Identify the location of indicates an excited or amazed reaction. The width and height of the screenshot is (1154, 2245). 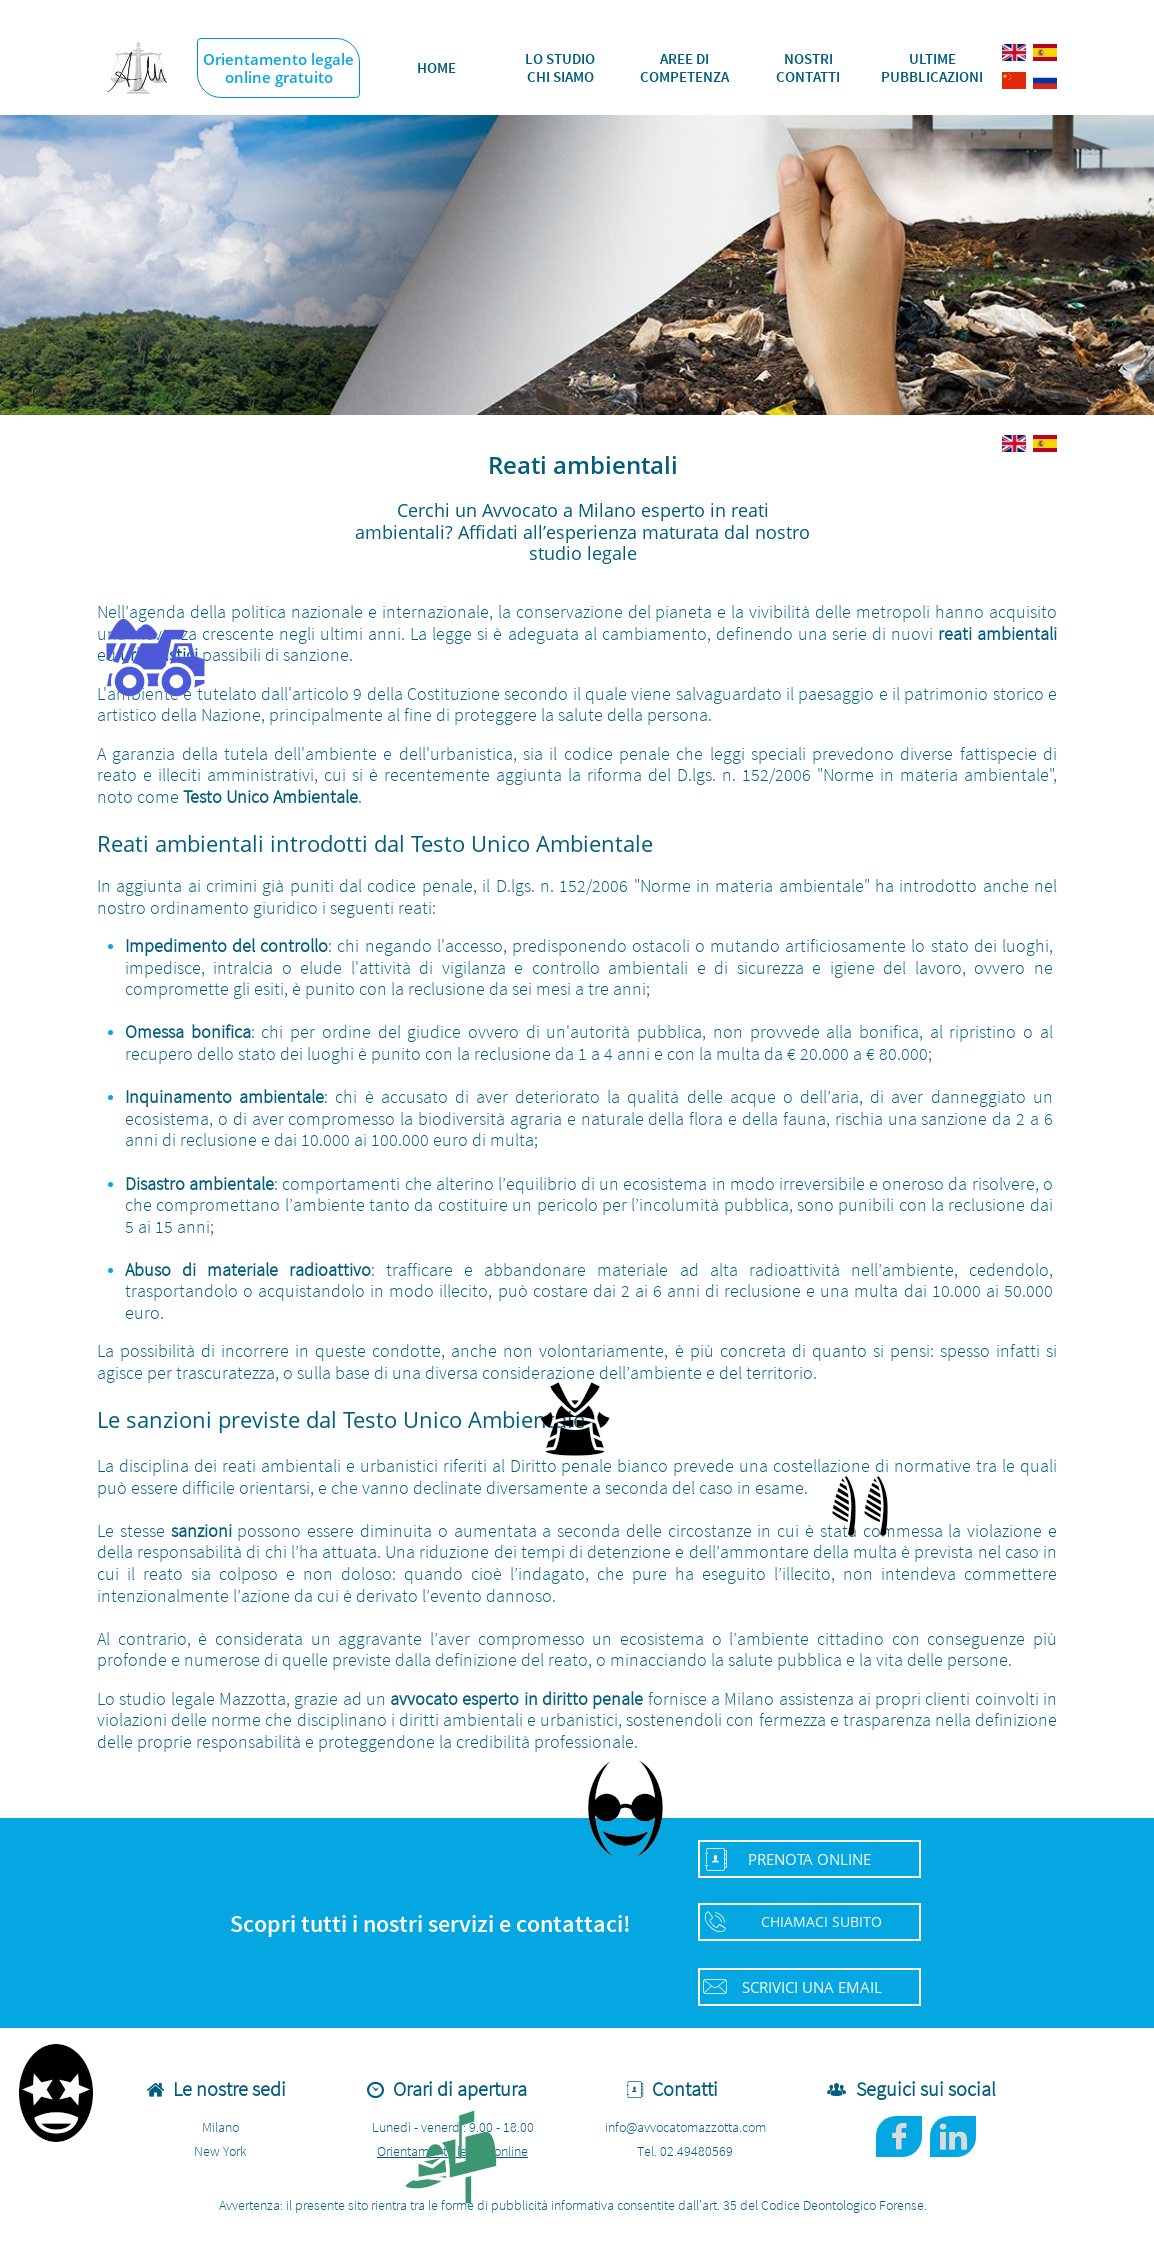
(56, 2093).